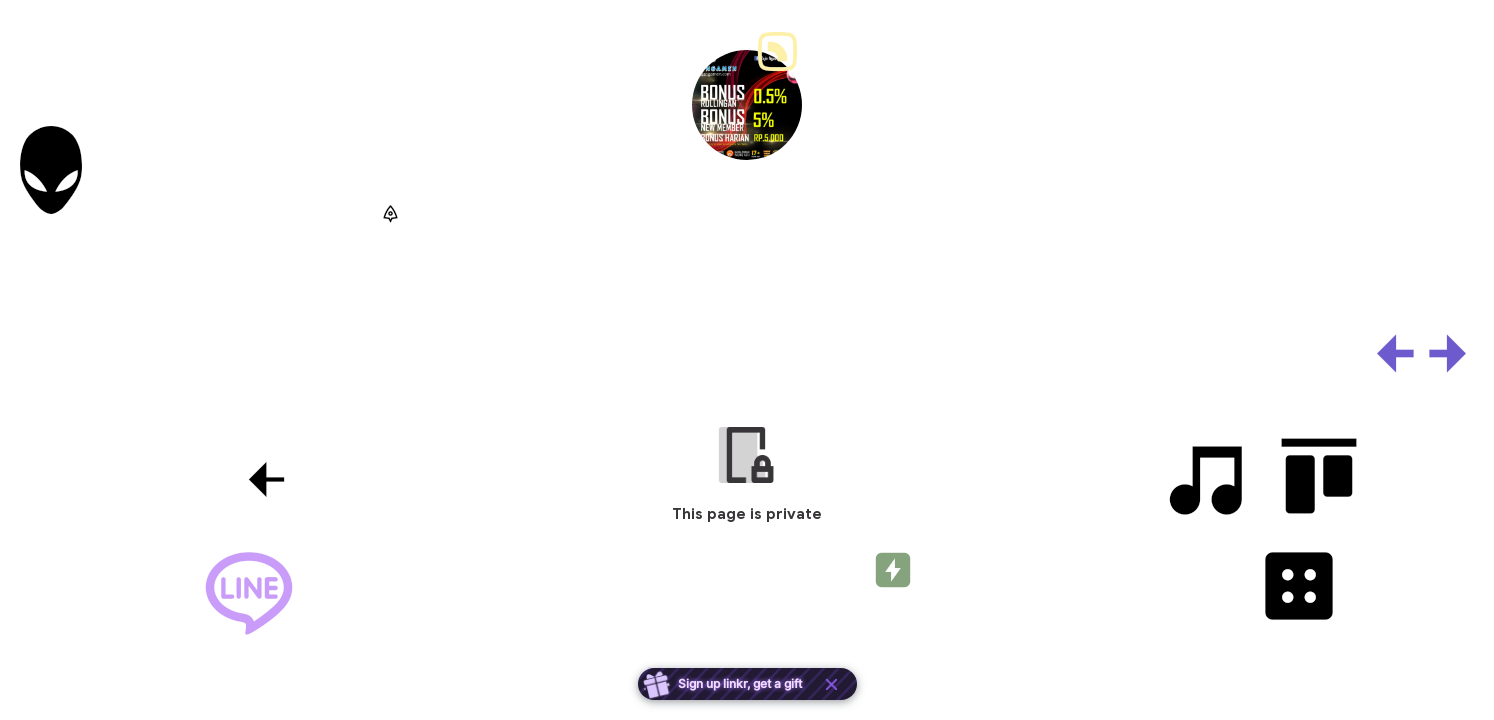  I want to click on launch or explore a space-themed app, so click(390, 213).